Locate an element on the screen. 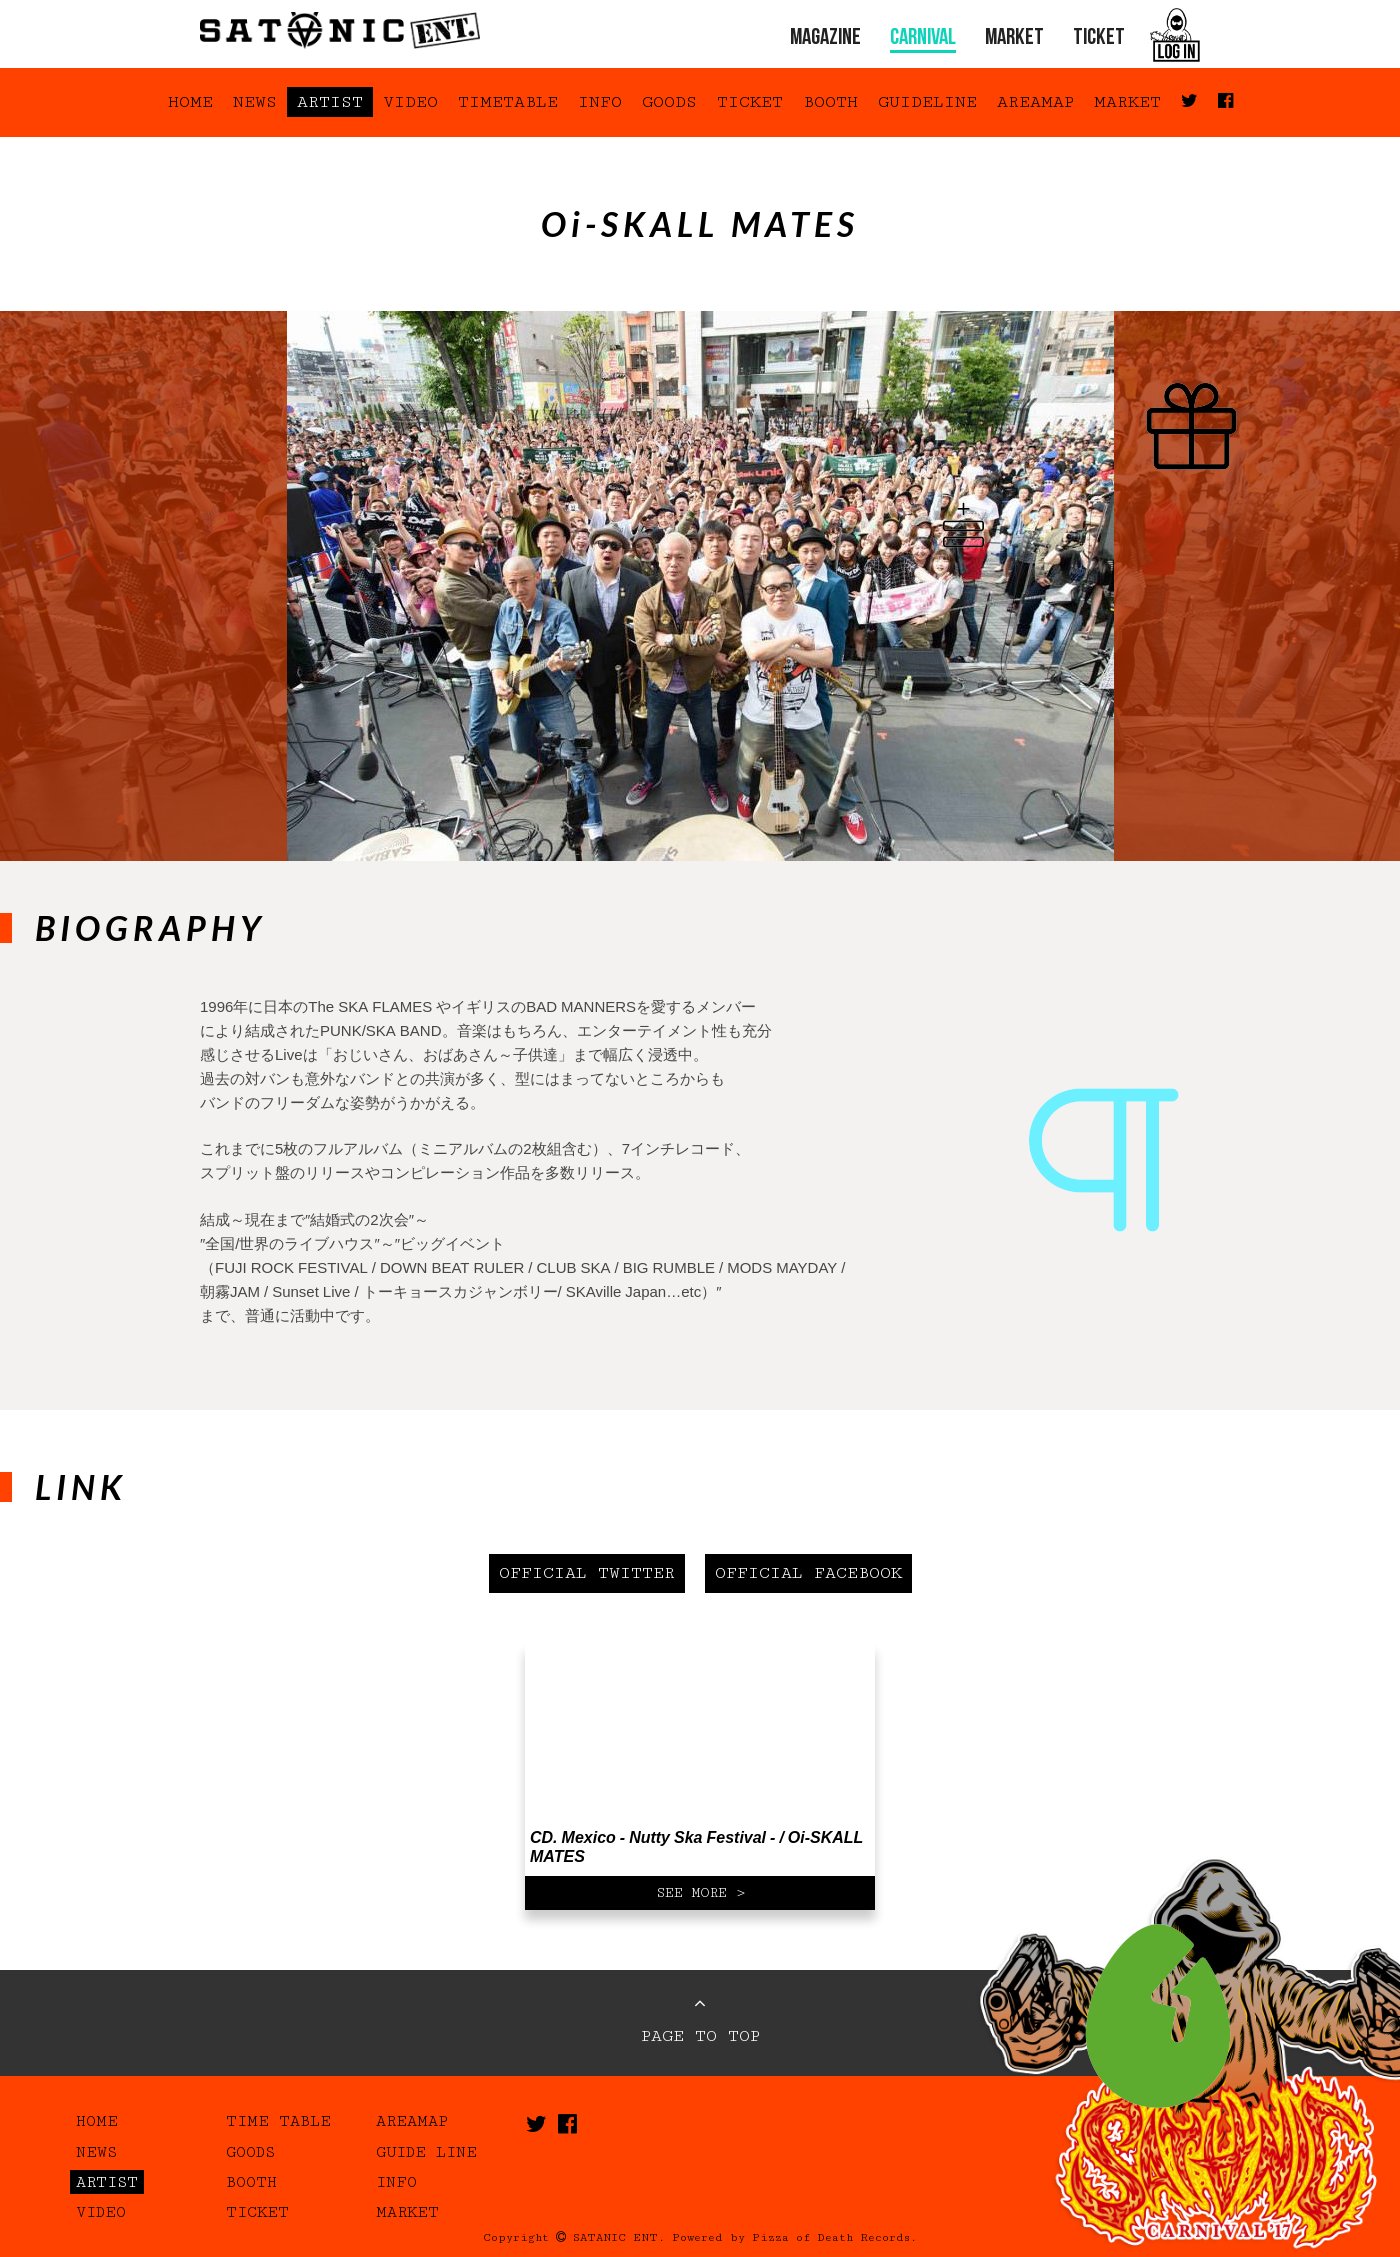 This screenshot has height=2257, width=1400. add a new row at the top is located at coordinates (963, 528).